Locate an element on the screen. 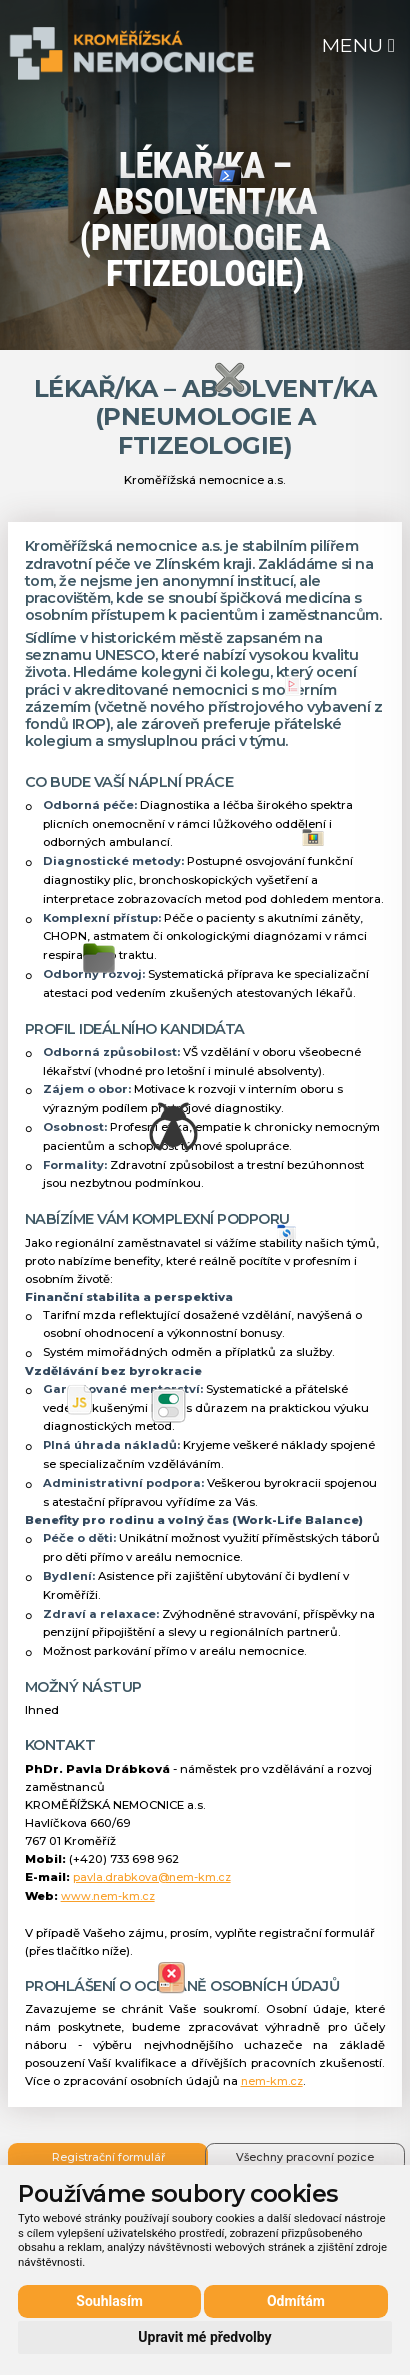 The height and width of the screenshot is (2375, 410). open PowerToys settings folder is located at coordinates (313, 838).